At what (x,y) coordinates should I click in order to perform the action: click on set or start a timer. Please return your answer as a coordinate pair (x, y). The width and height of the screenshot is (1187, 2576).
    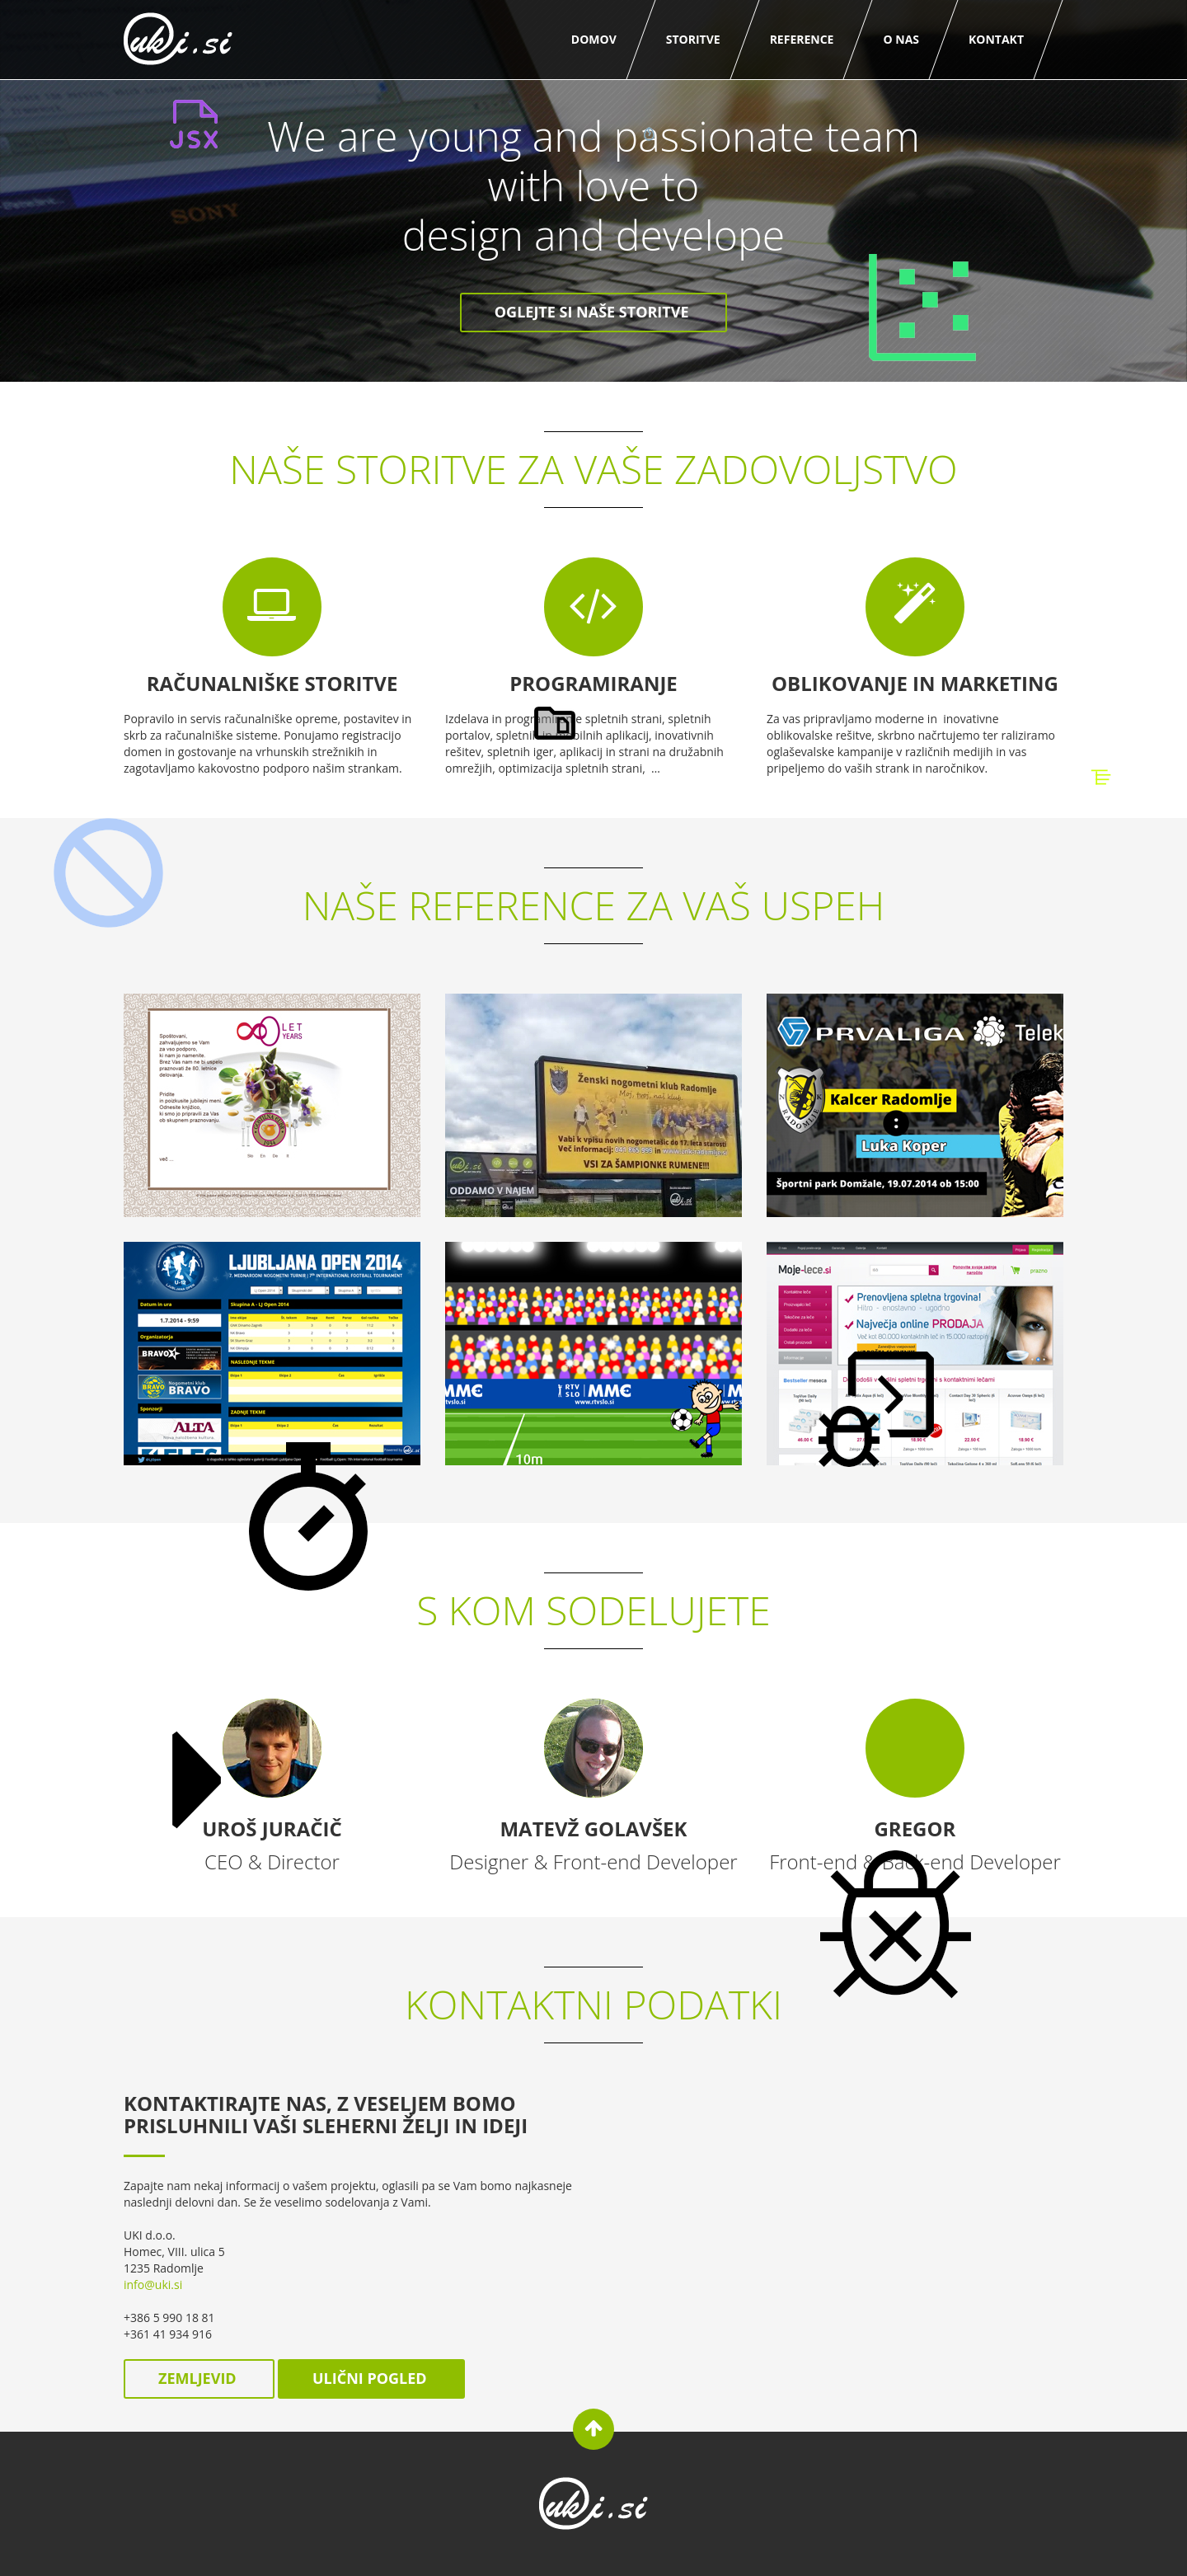
    Looking at the image, I should click on (308, 1516).